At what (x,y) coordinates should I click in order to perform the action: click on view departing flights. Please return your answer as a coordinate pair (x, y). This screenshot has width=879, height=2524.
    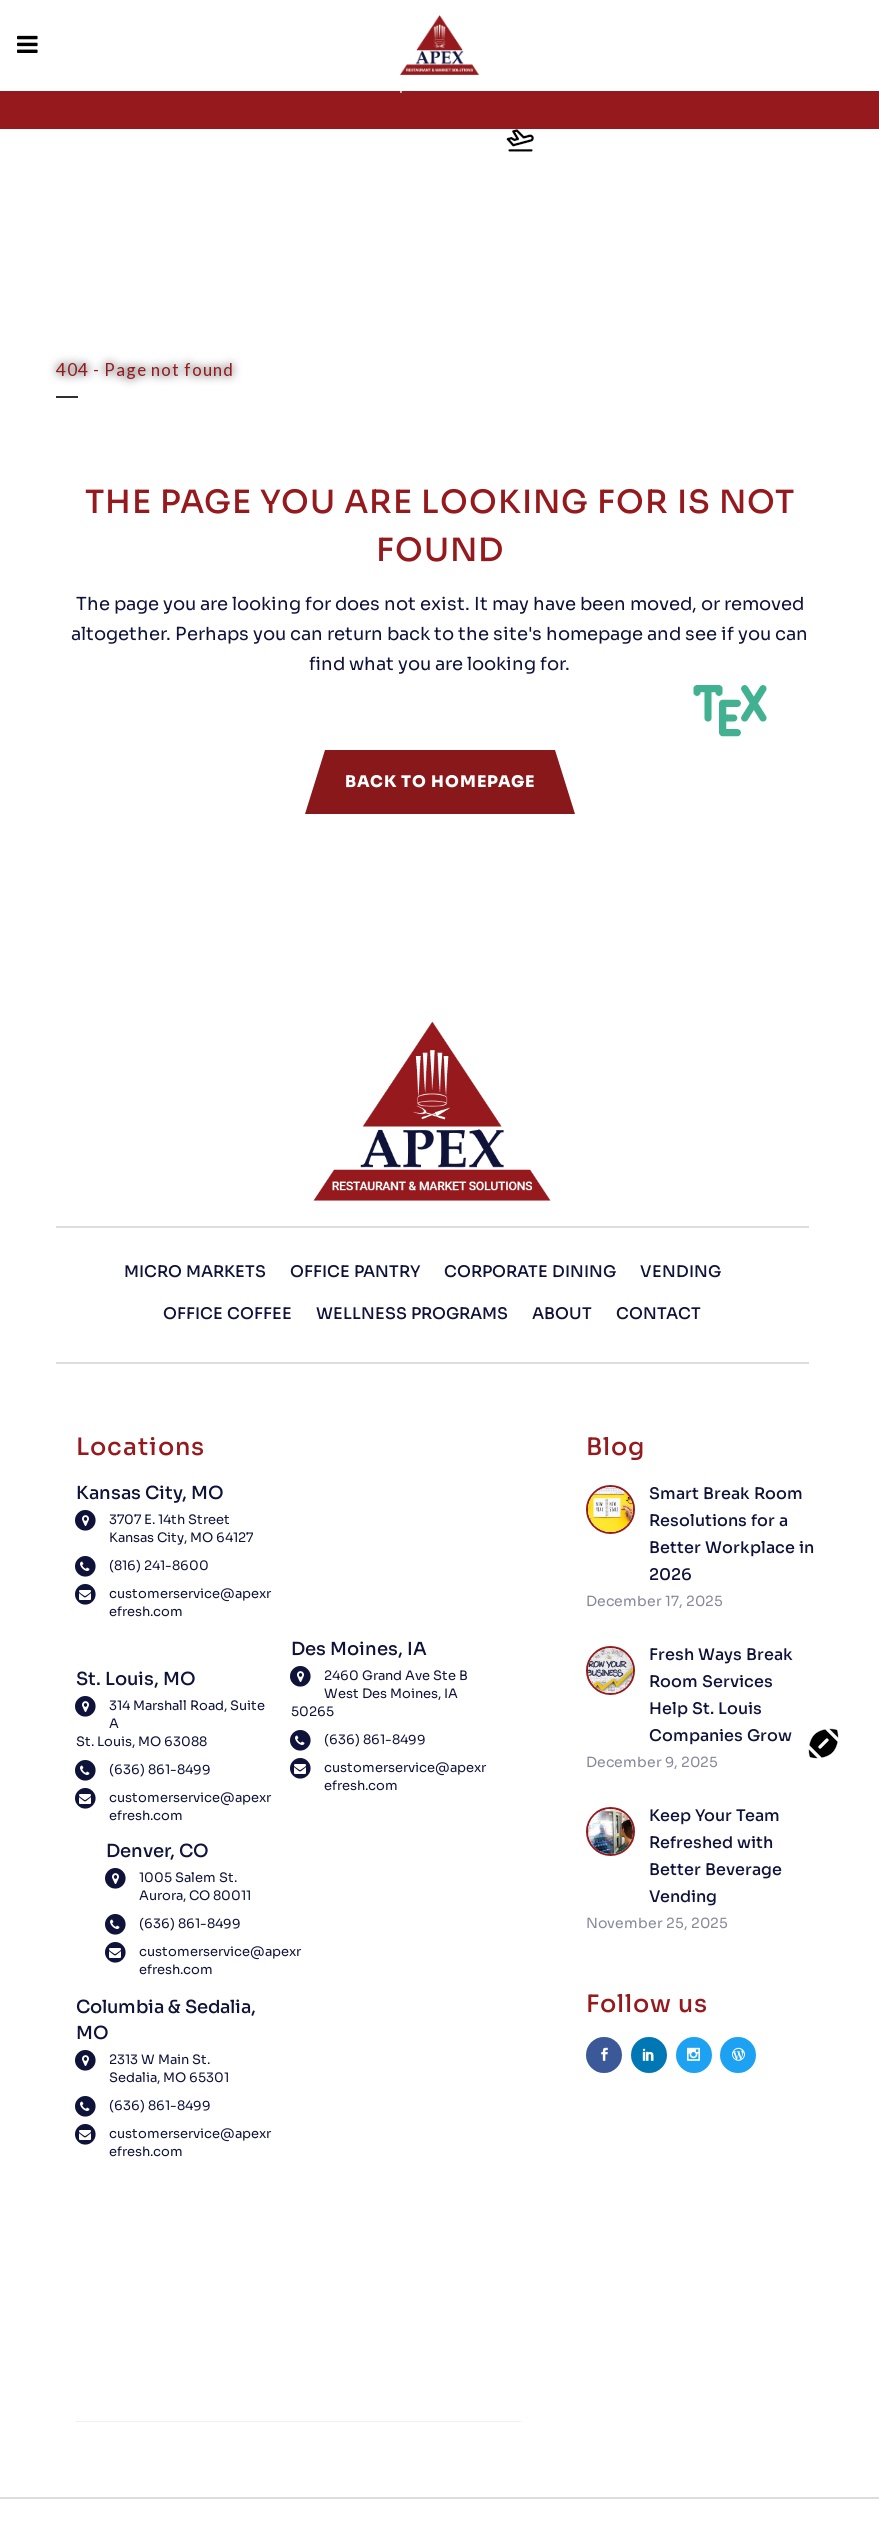
    Looking at the image, I should click on (520, 139).